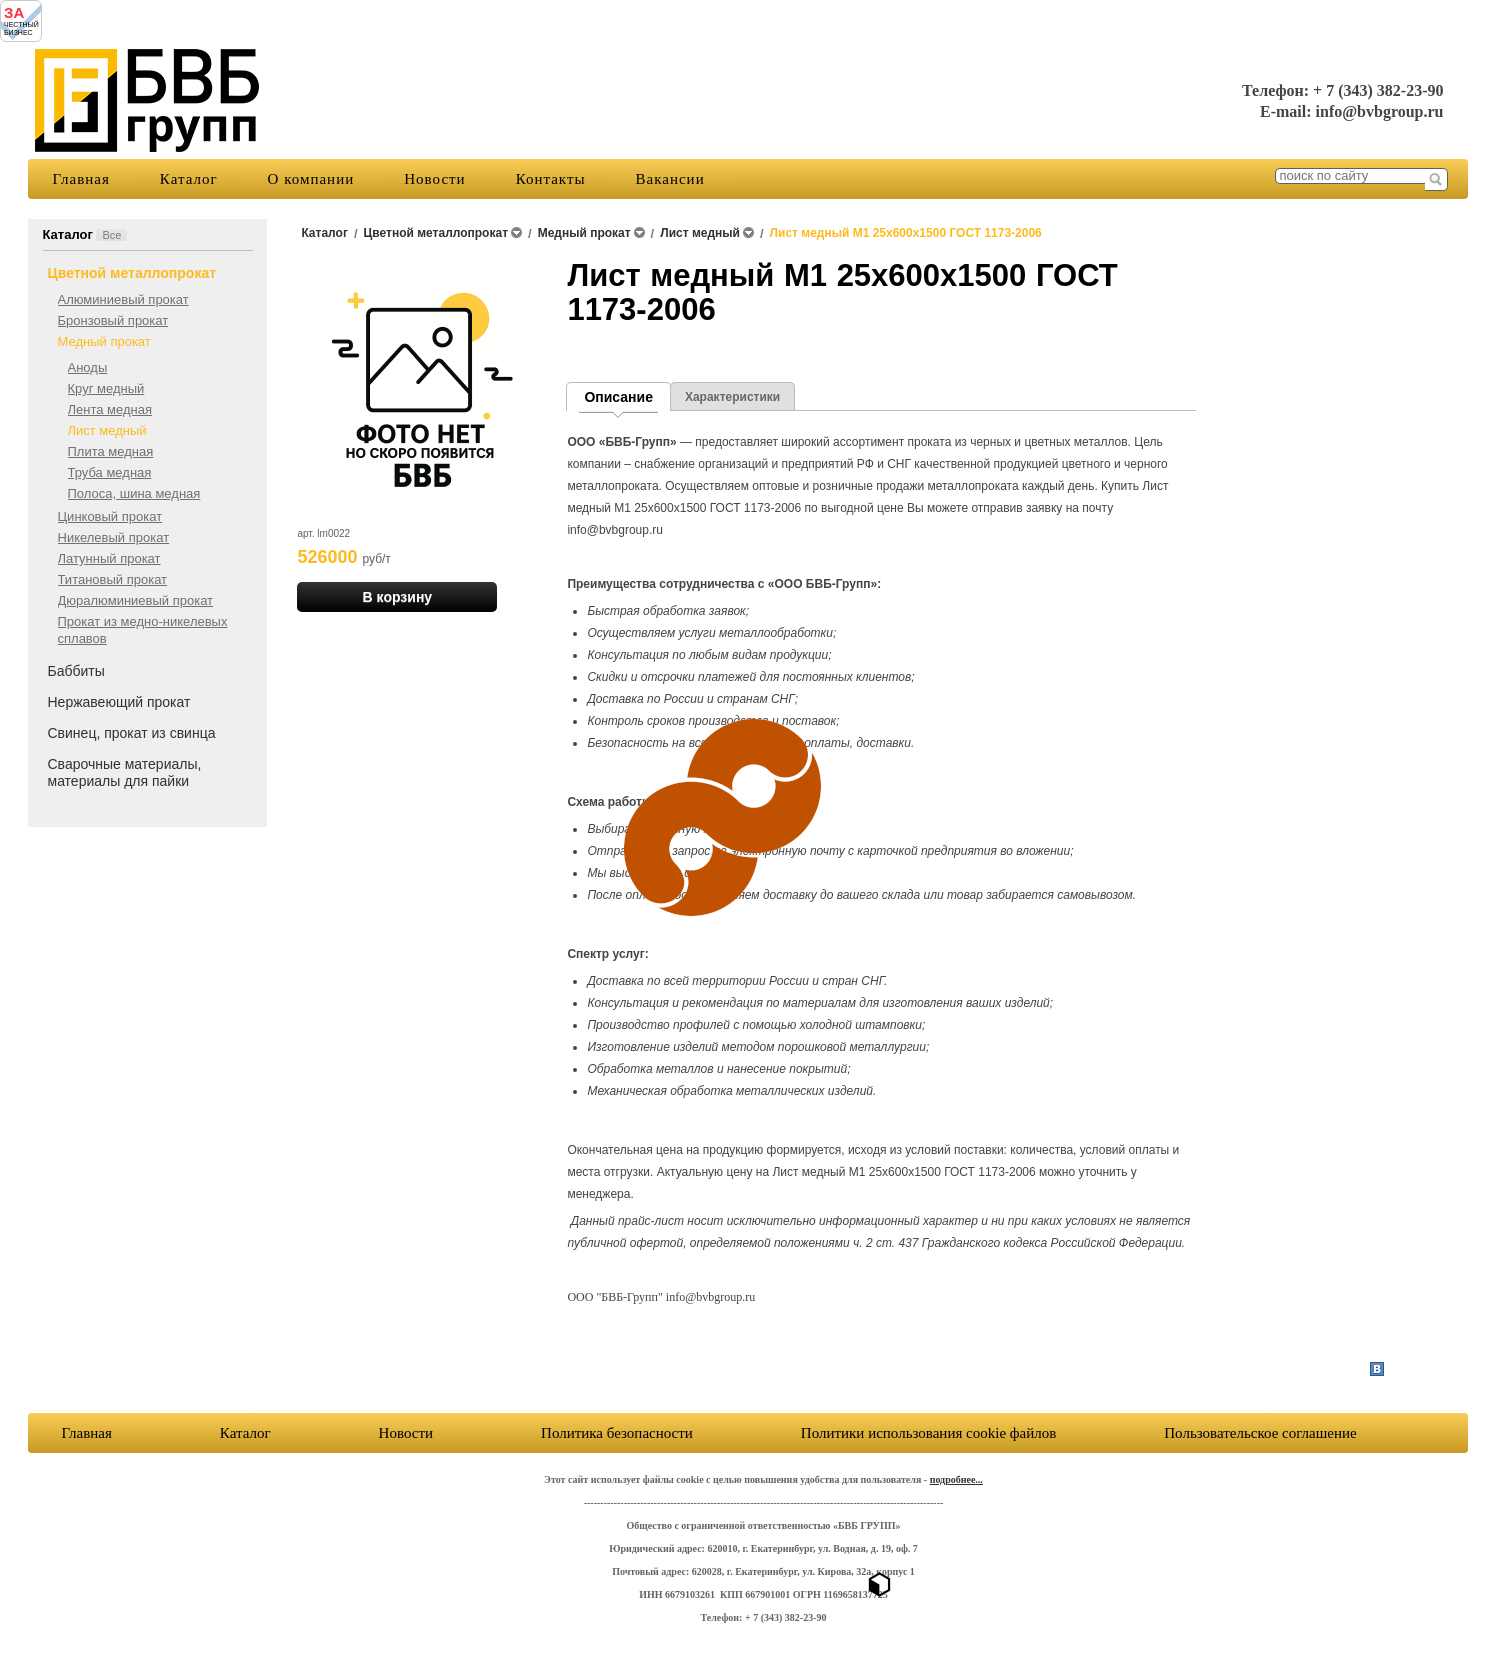 The width and height of the screenshot is (1495, 1664). I want to click on open 3d modeling or design tools, so click(879, 1584).